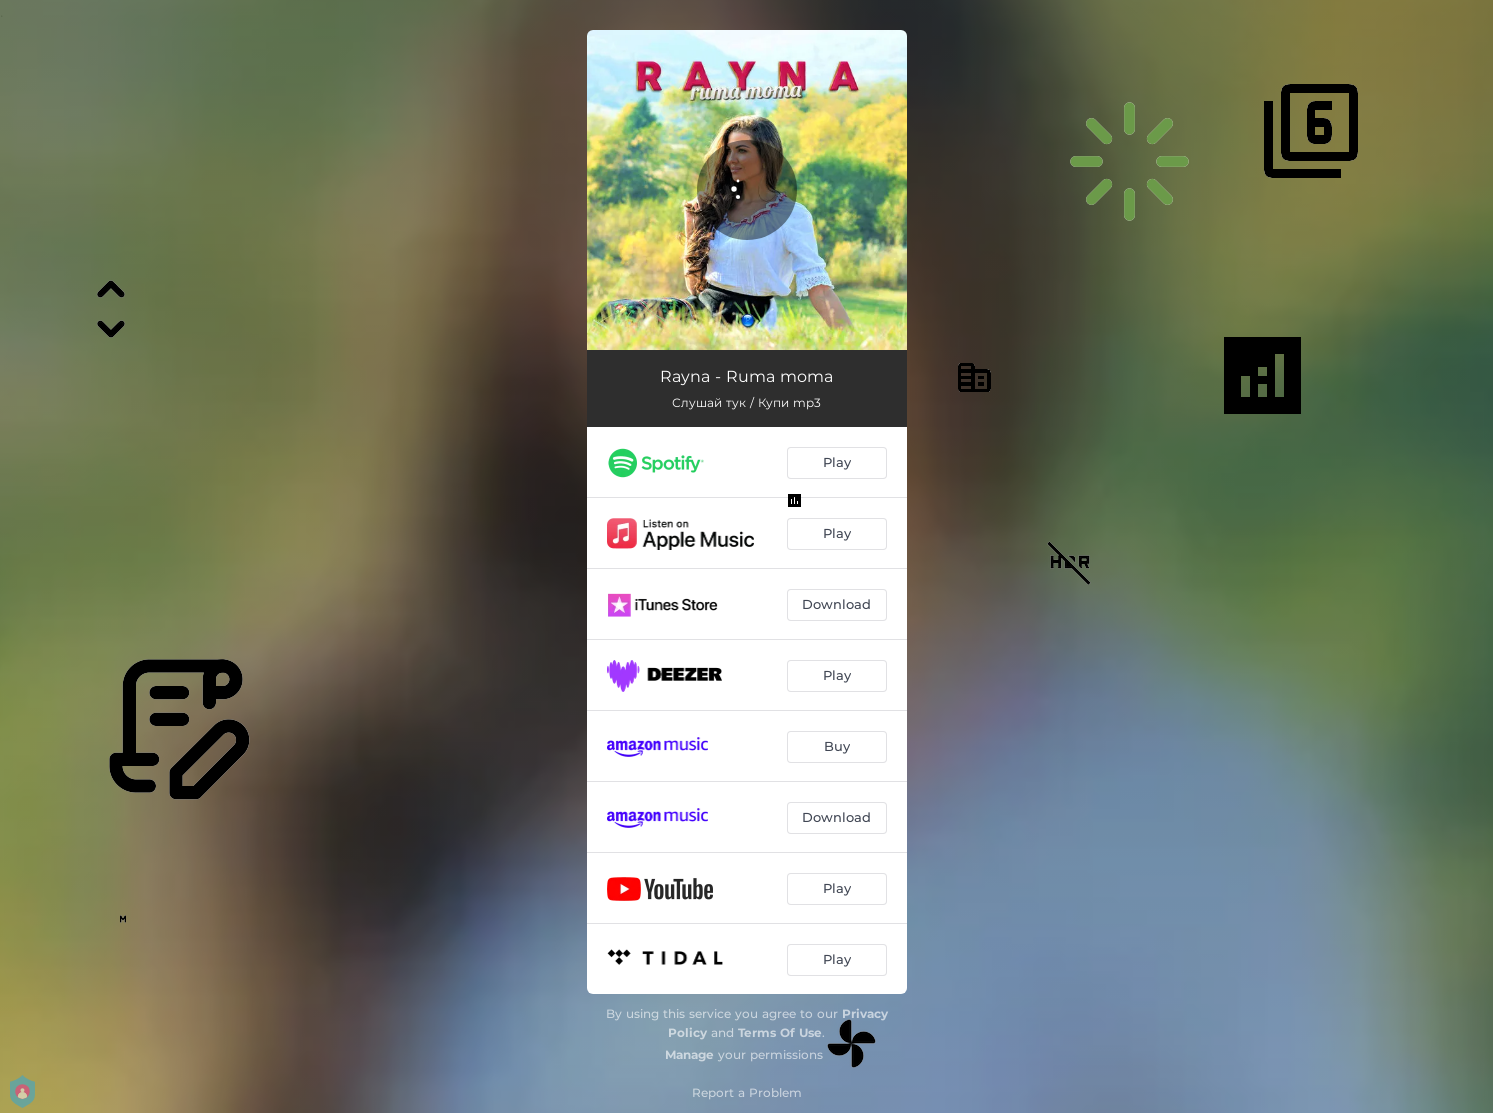  I want to click on insert a chart or graph into a document, so click(794, 500).